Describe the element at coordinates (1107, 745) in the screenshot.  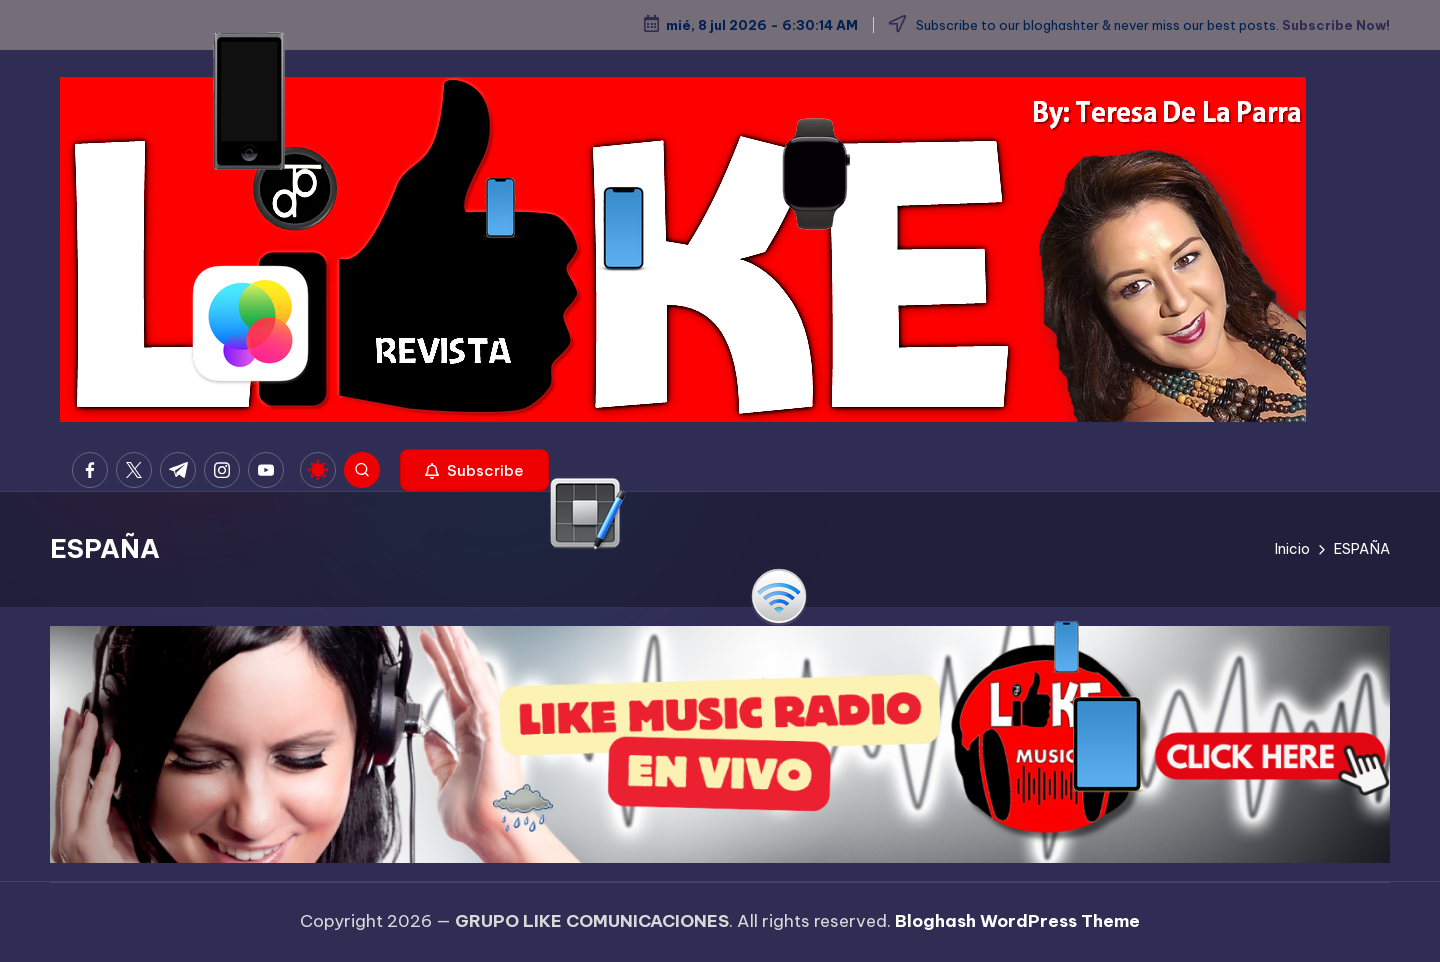
I see `iPad device icon` at that location.